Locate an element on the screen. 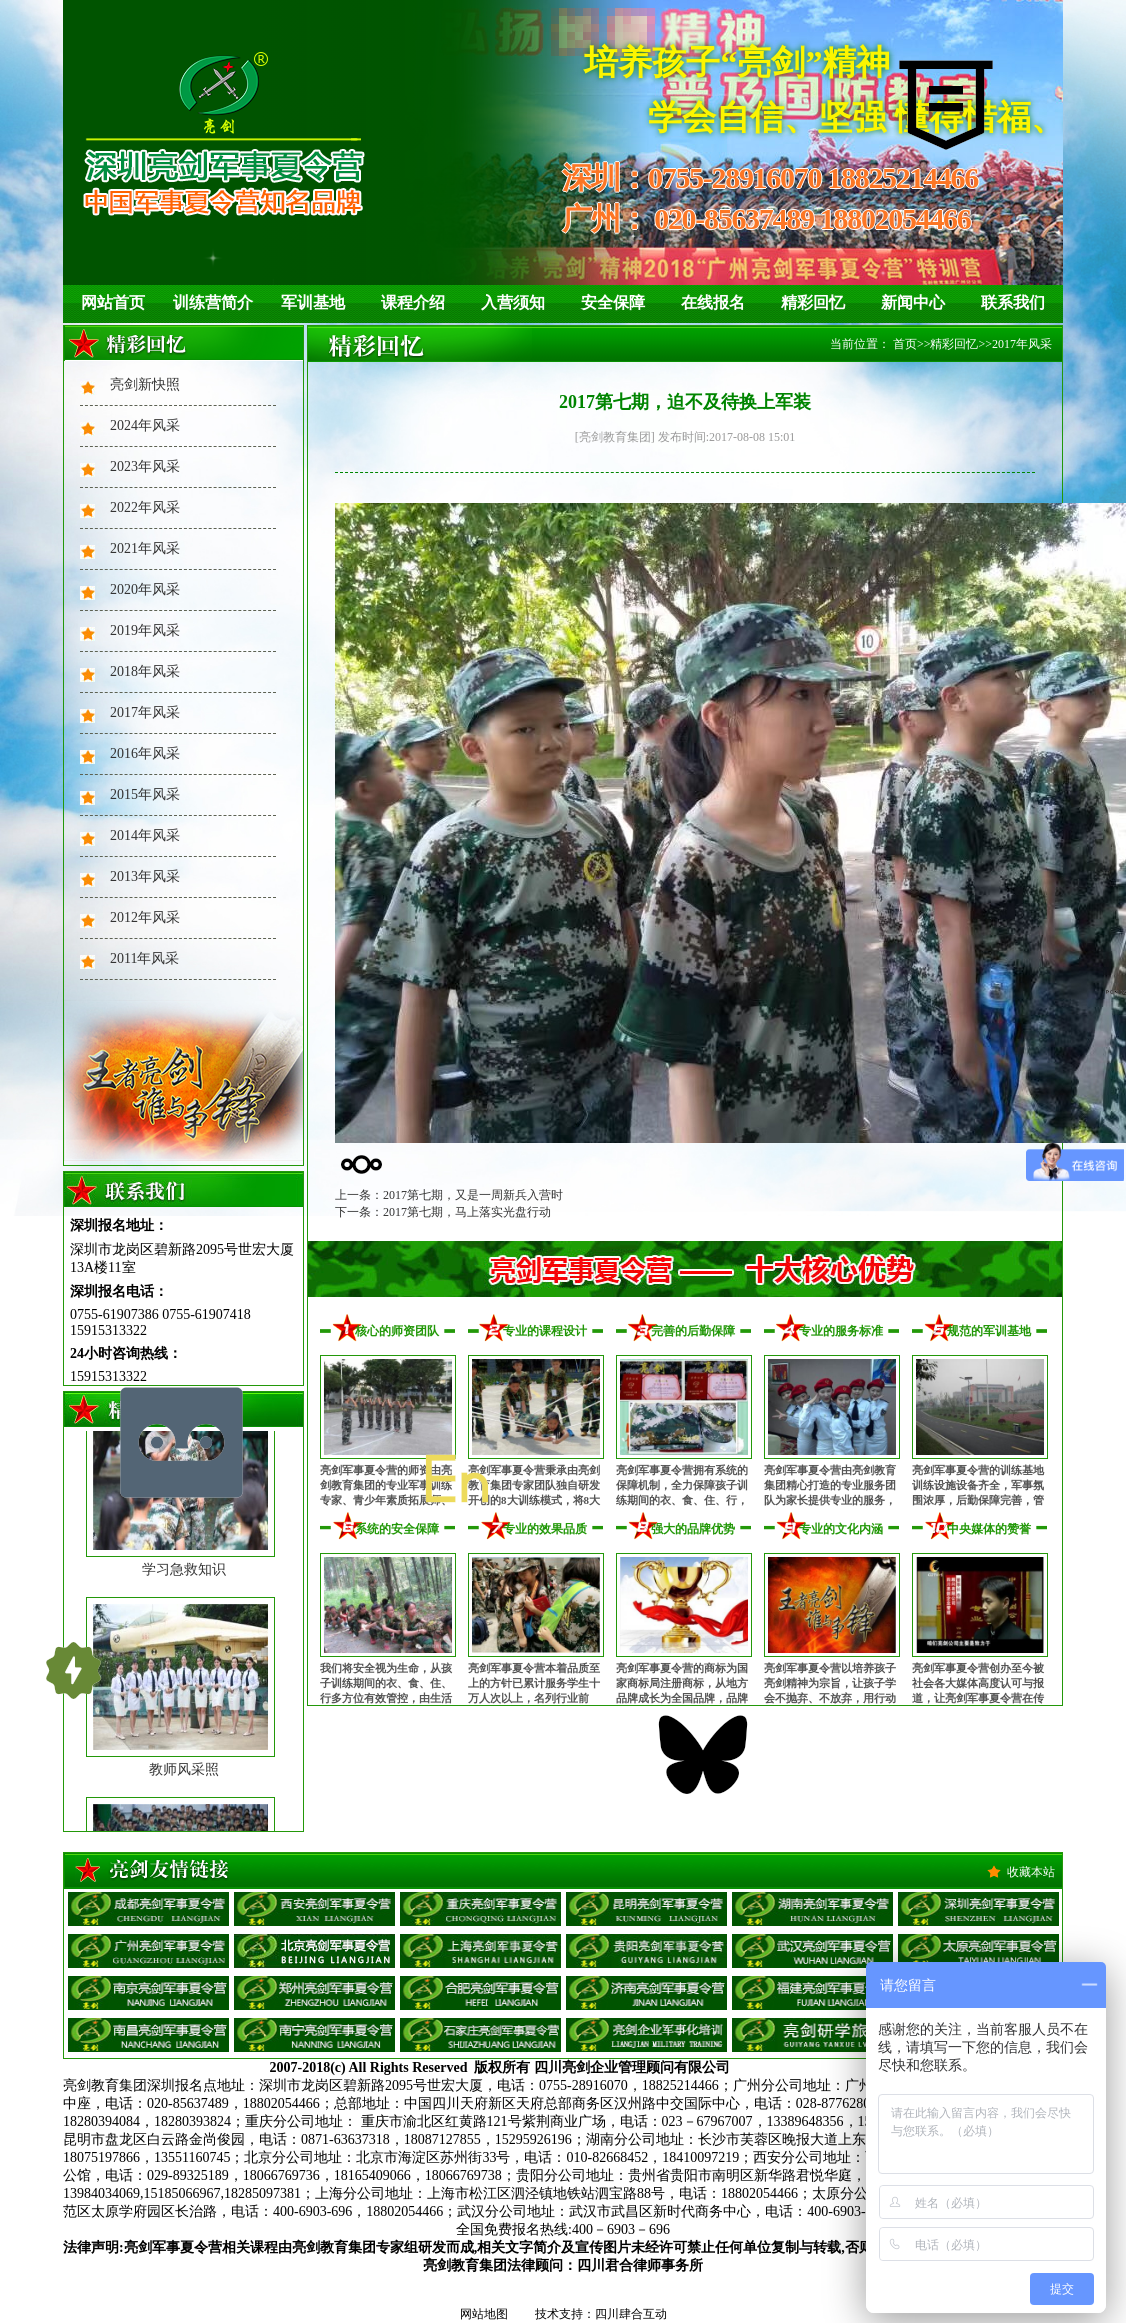  view honors or awards badge is located at coordinates (946, 103).